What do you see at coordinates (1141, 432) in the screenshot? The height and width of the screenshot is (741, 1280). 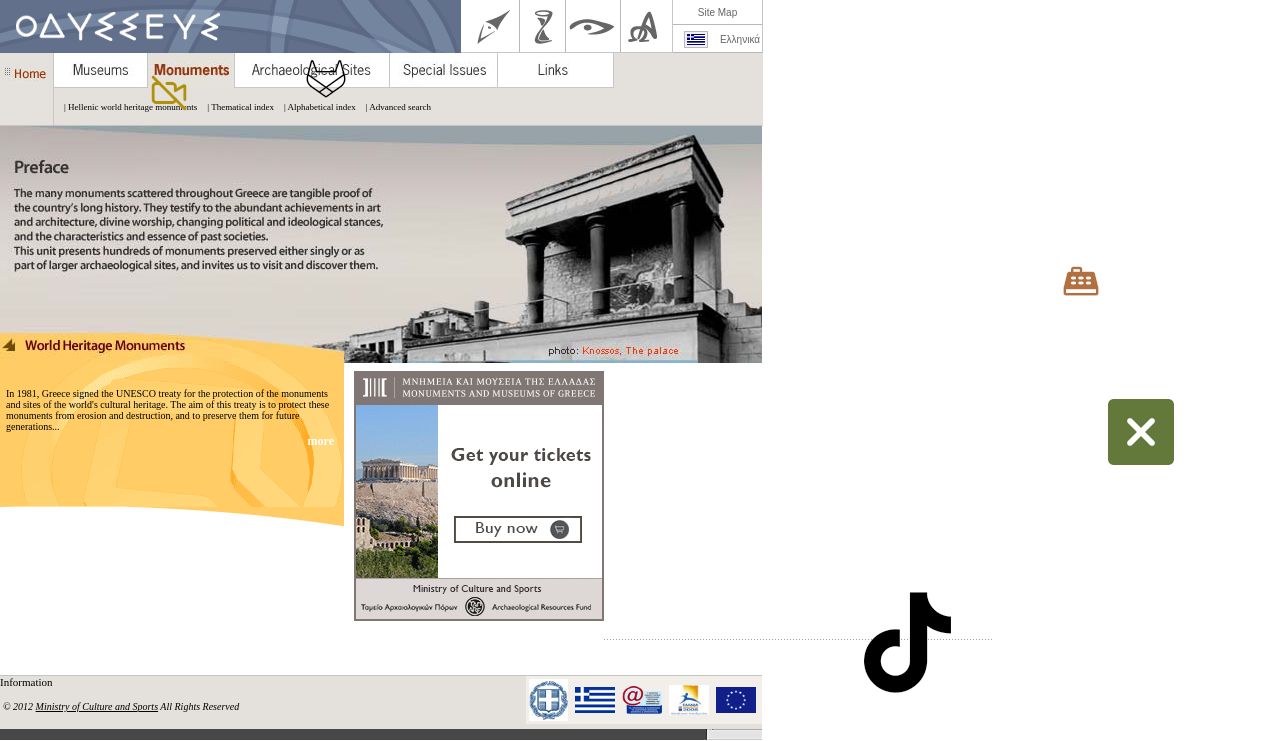 I see `close or dismiss a modal window` at bounding box center [1141, 432].